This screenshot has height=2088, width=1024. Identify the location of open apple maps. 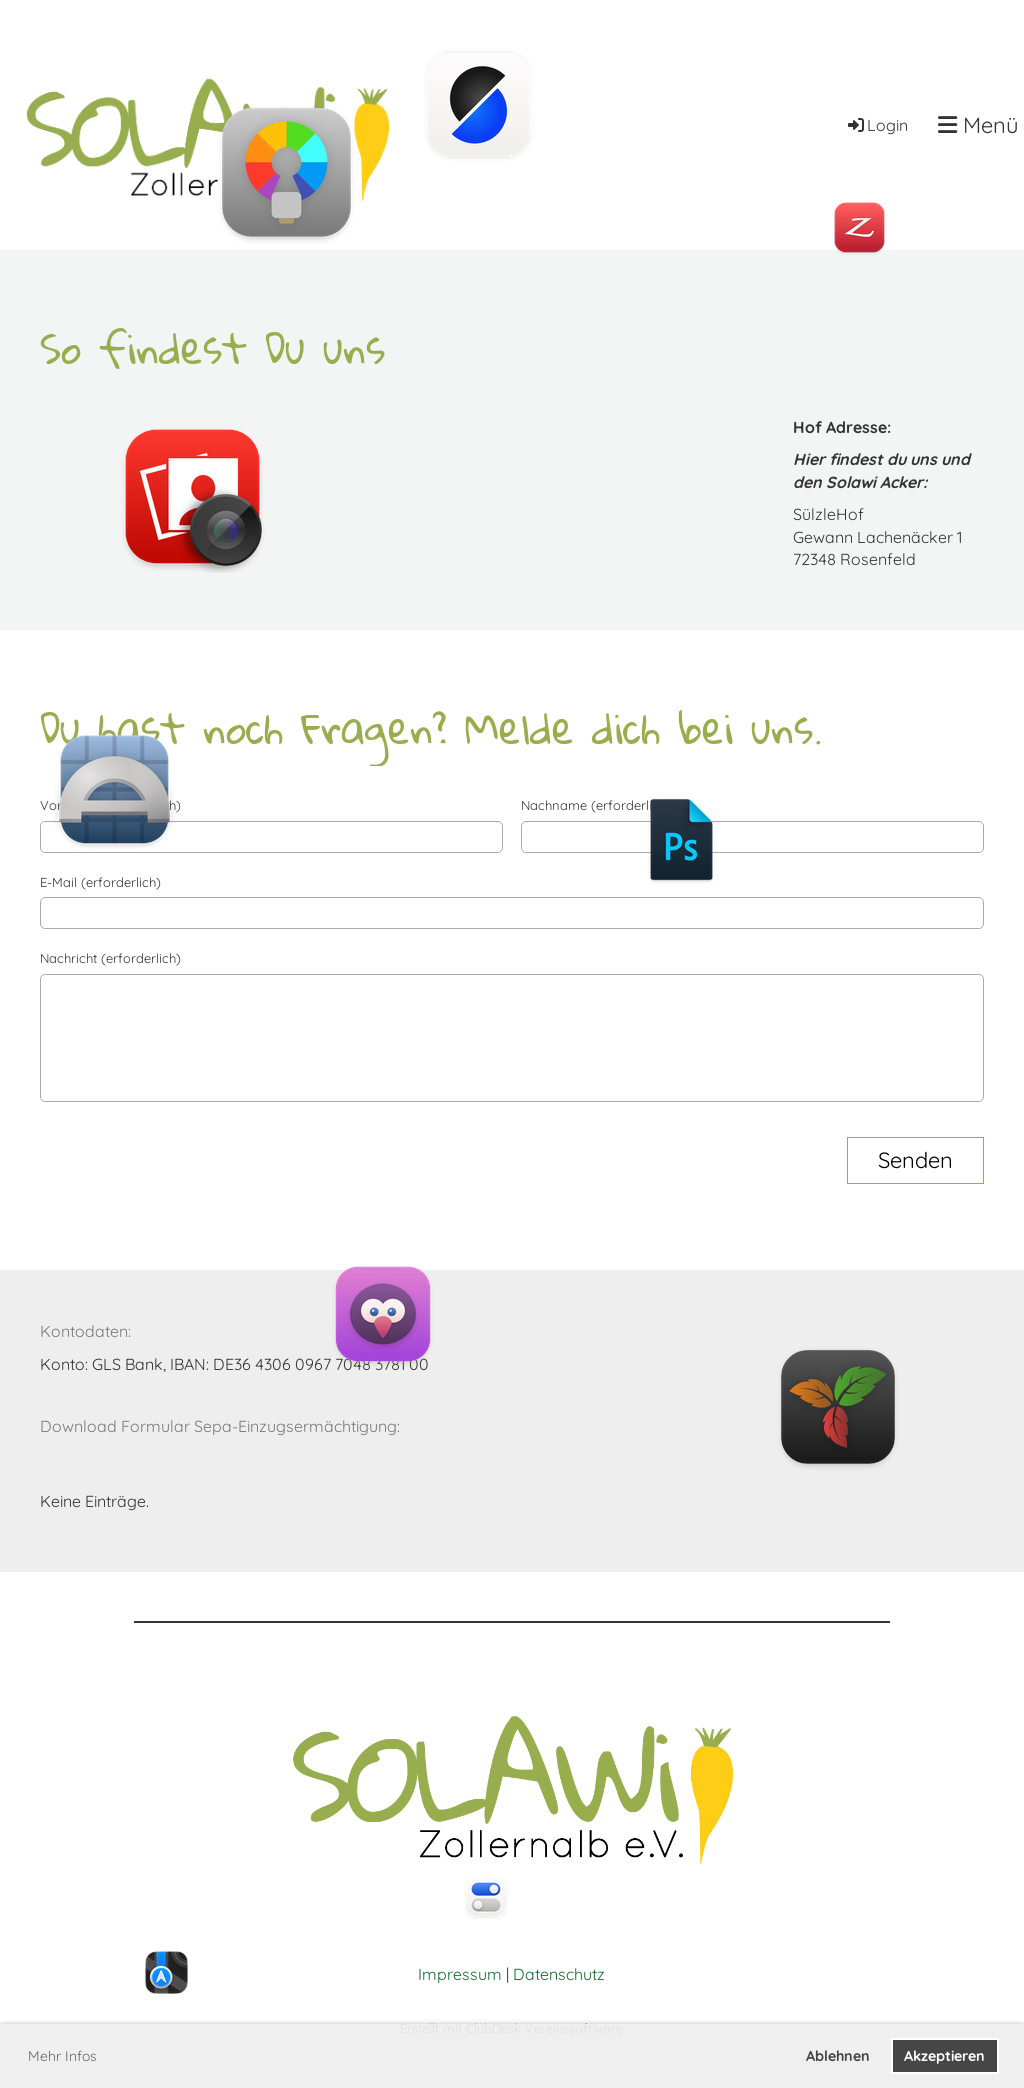
(166, 1972).